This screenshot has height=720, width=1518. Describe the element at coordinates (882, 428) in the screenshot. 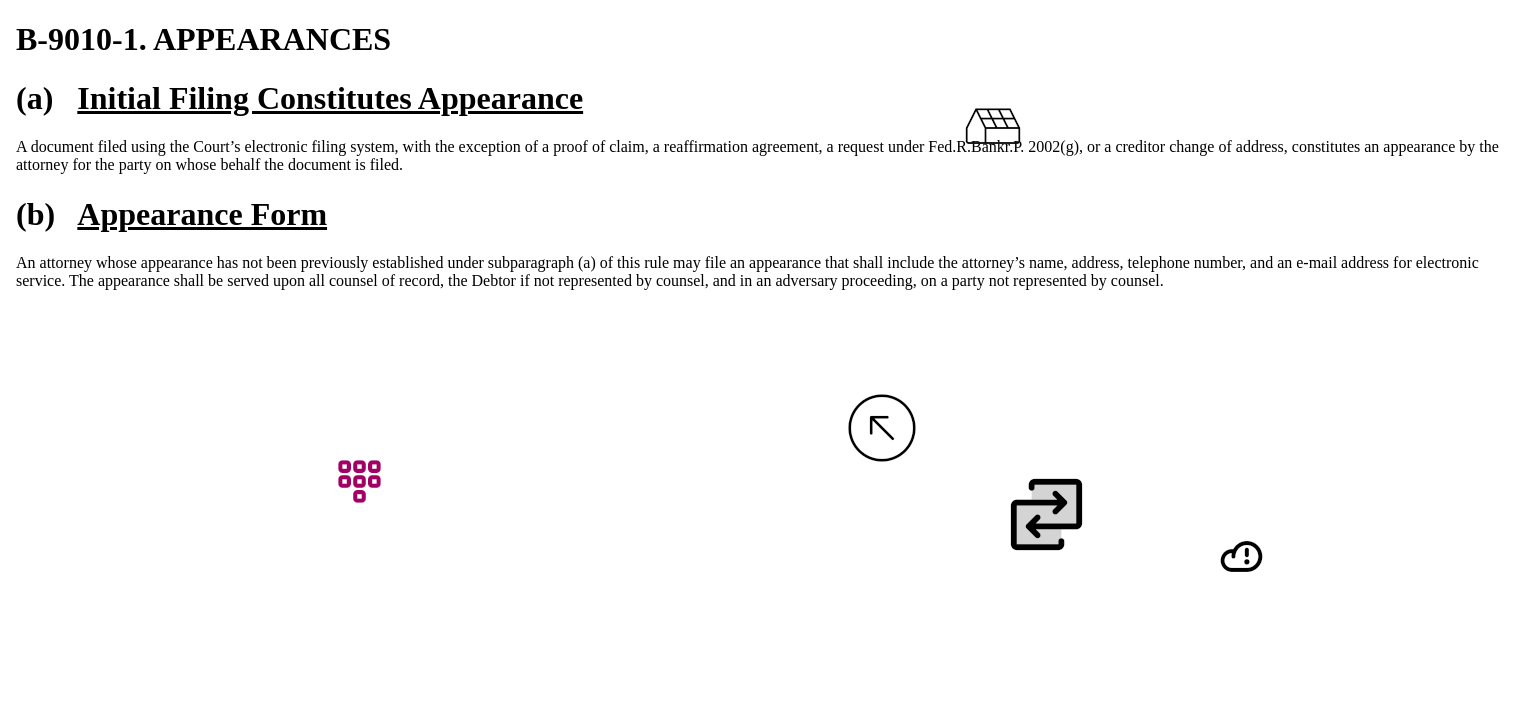

I see `navigate back to previous screen` at that location.